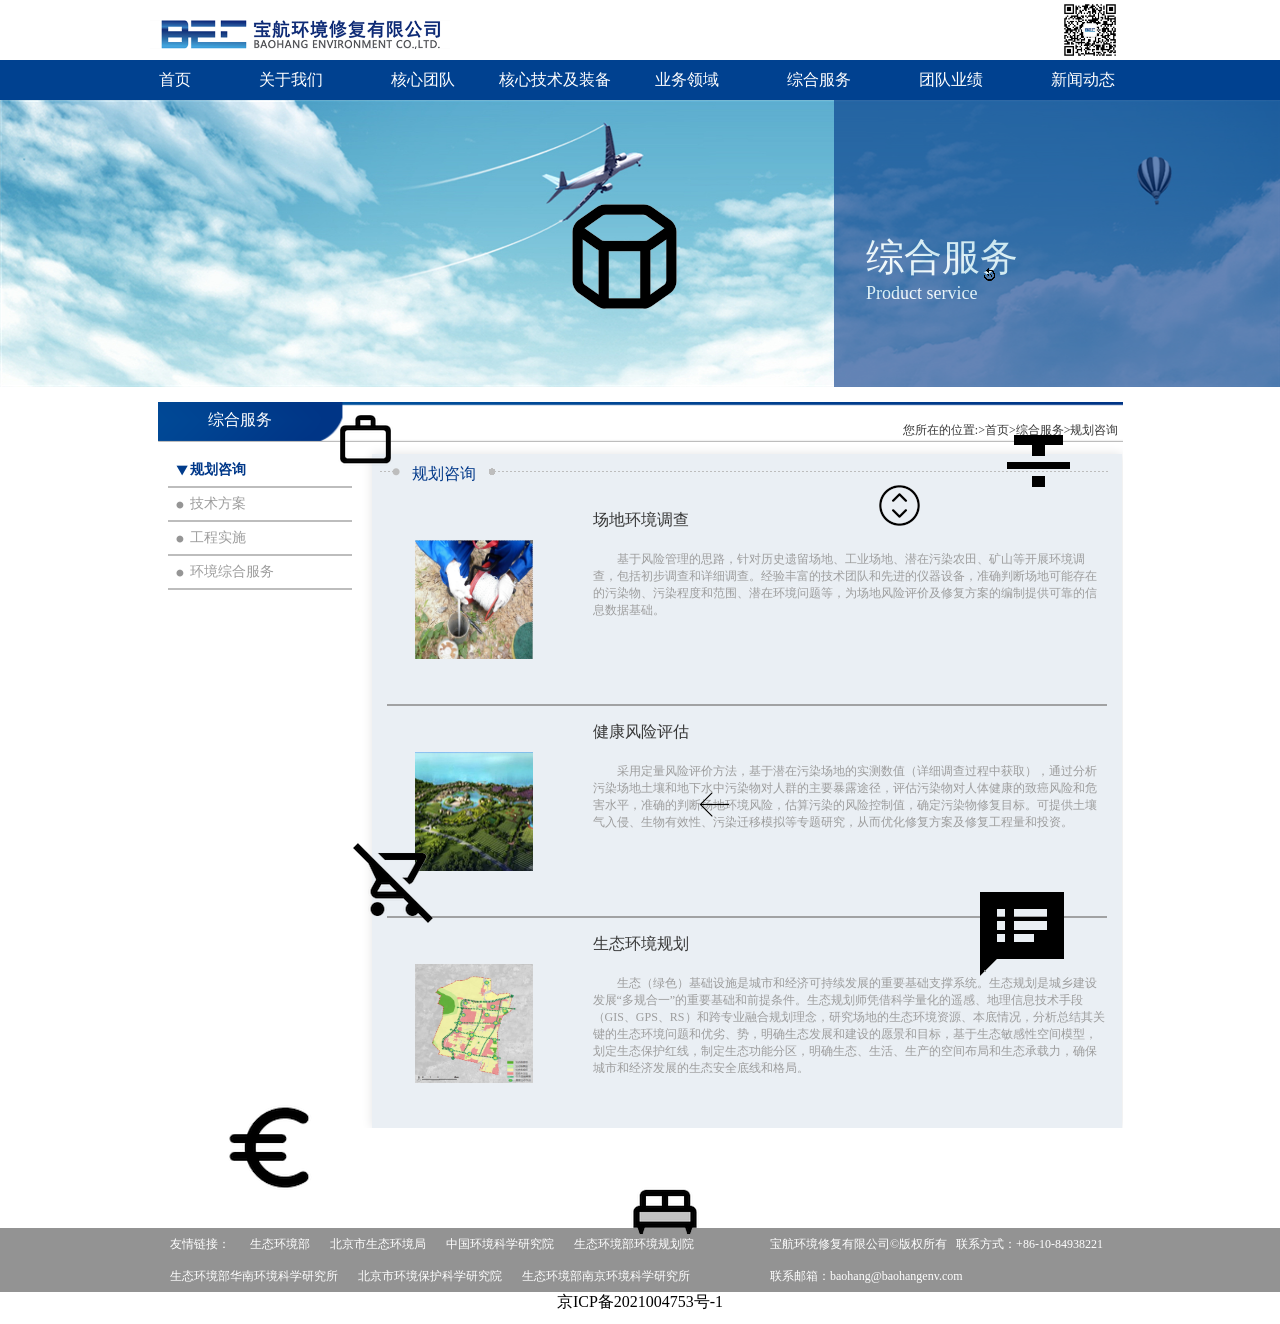 The width and height of the screenshot is (1280, 1324). What do you see at coordinates (271, 1147) in the screenshot?
I see `view price in euros` at bounding box center [271, 1147].